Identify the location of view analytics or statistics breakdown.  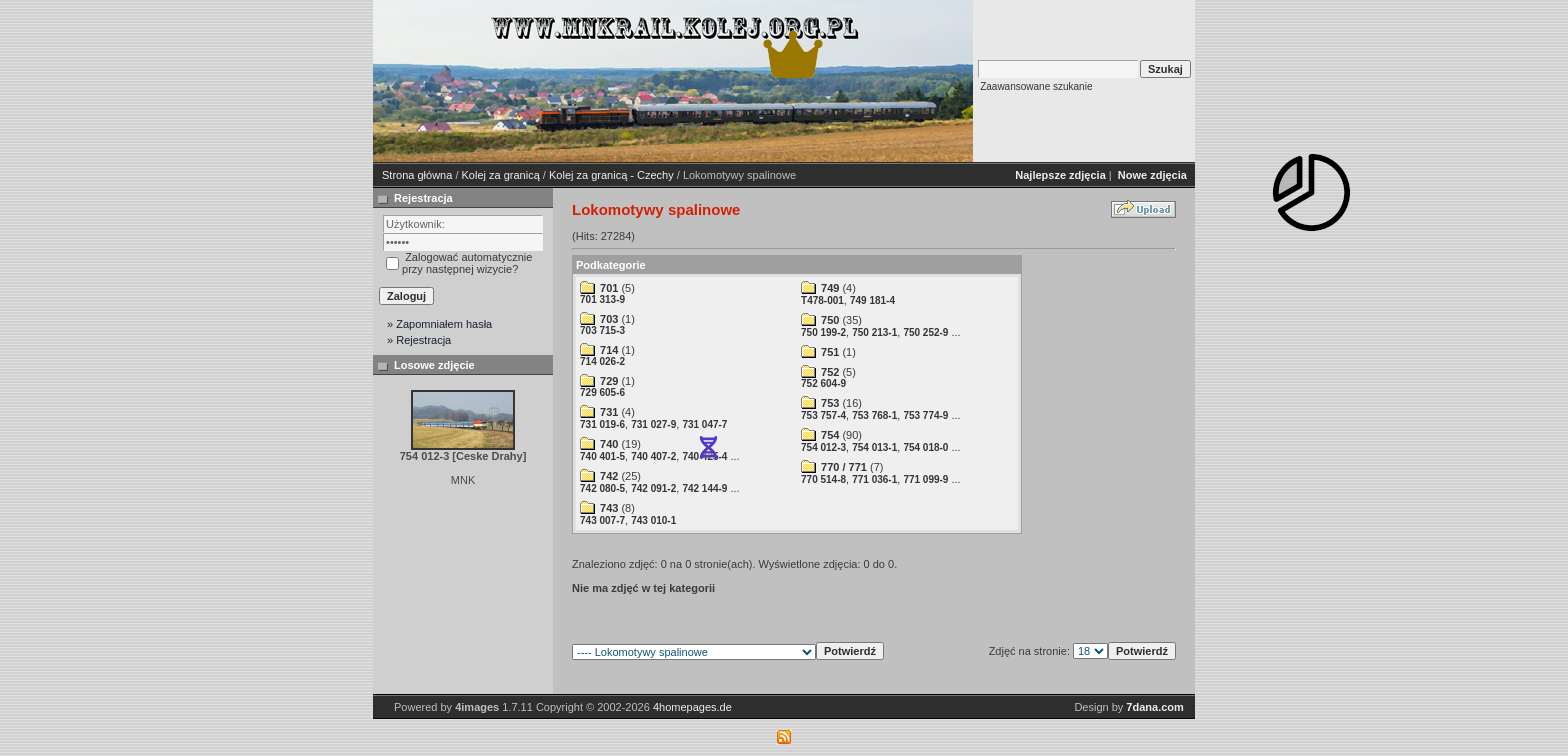
(1311, 192).